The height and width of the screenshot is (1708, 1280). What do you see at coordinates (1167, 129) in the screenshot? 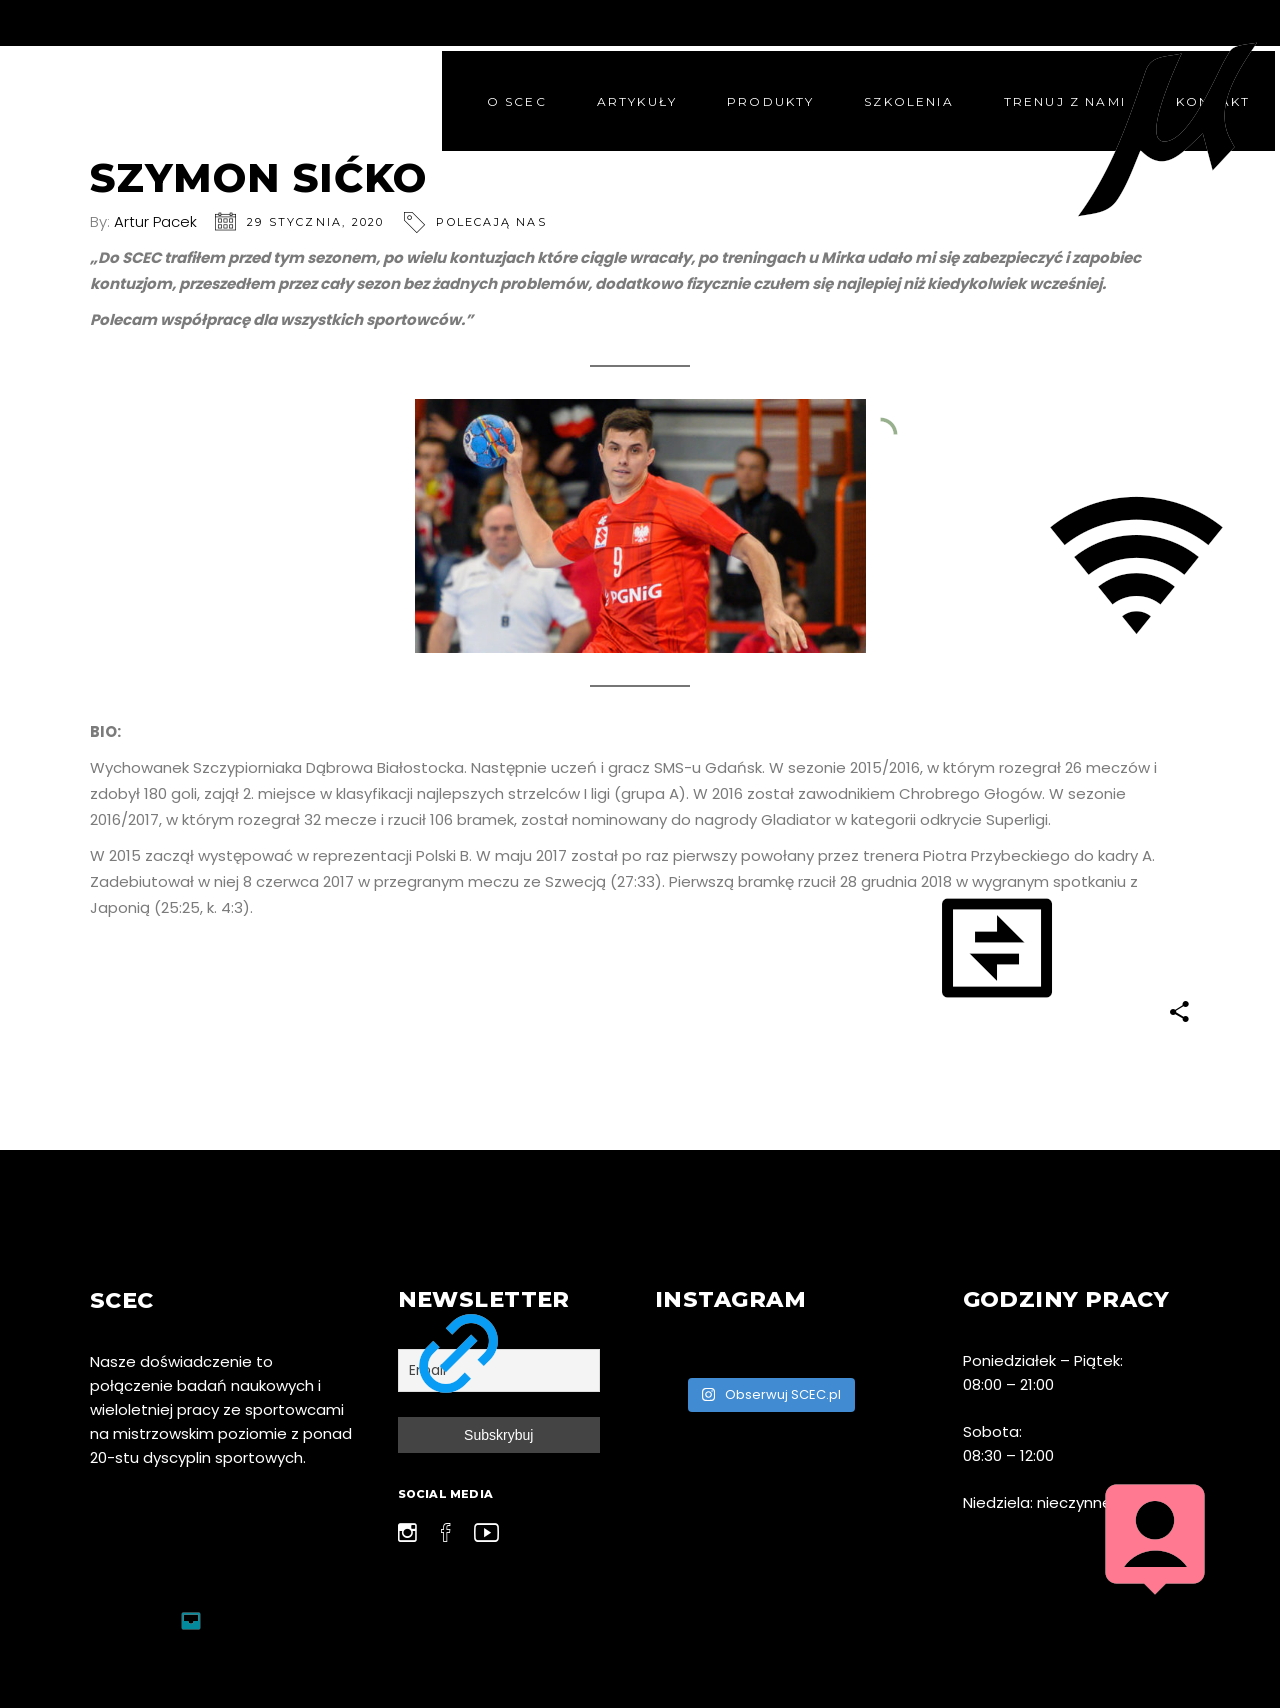
I see `open MicroStation application` at bounding box center [1167, 129].